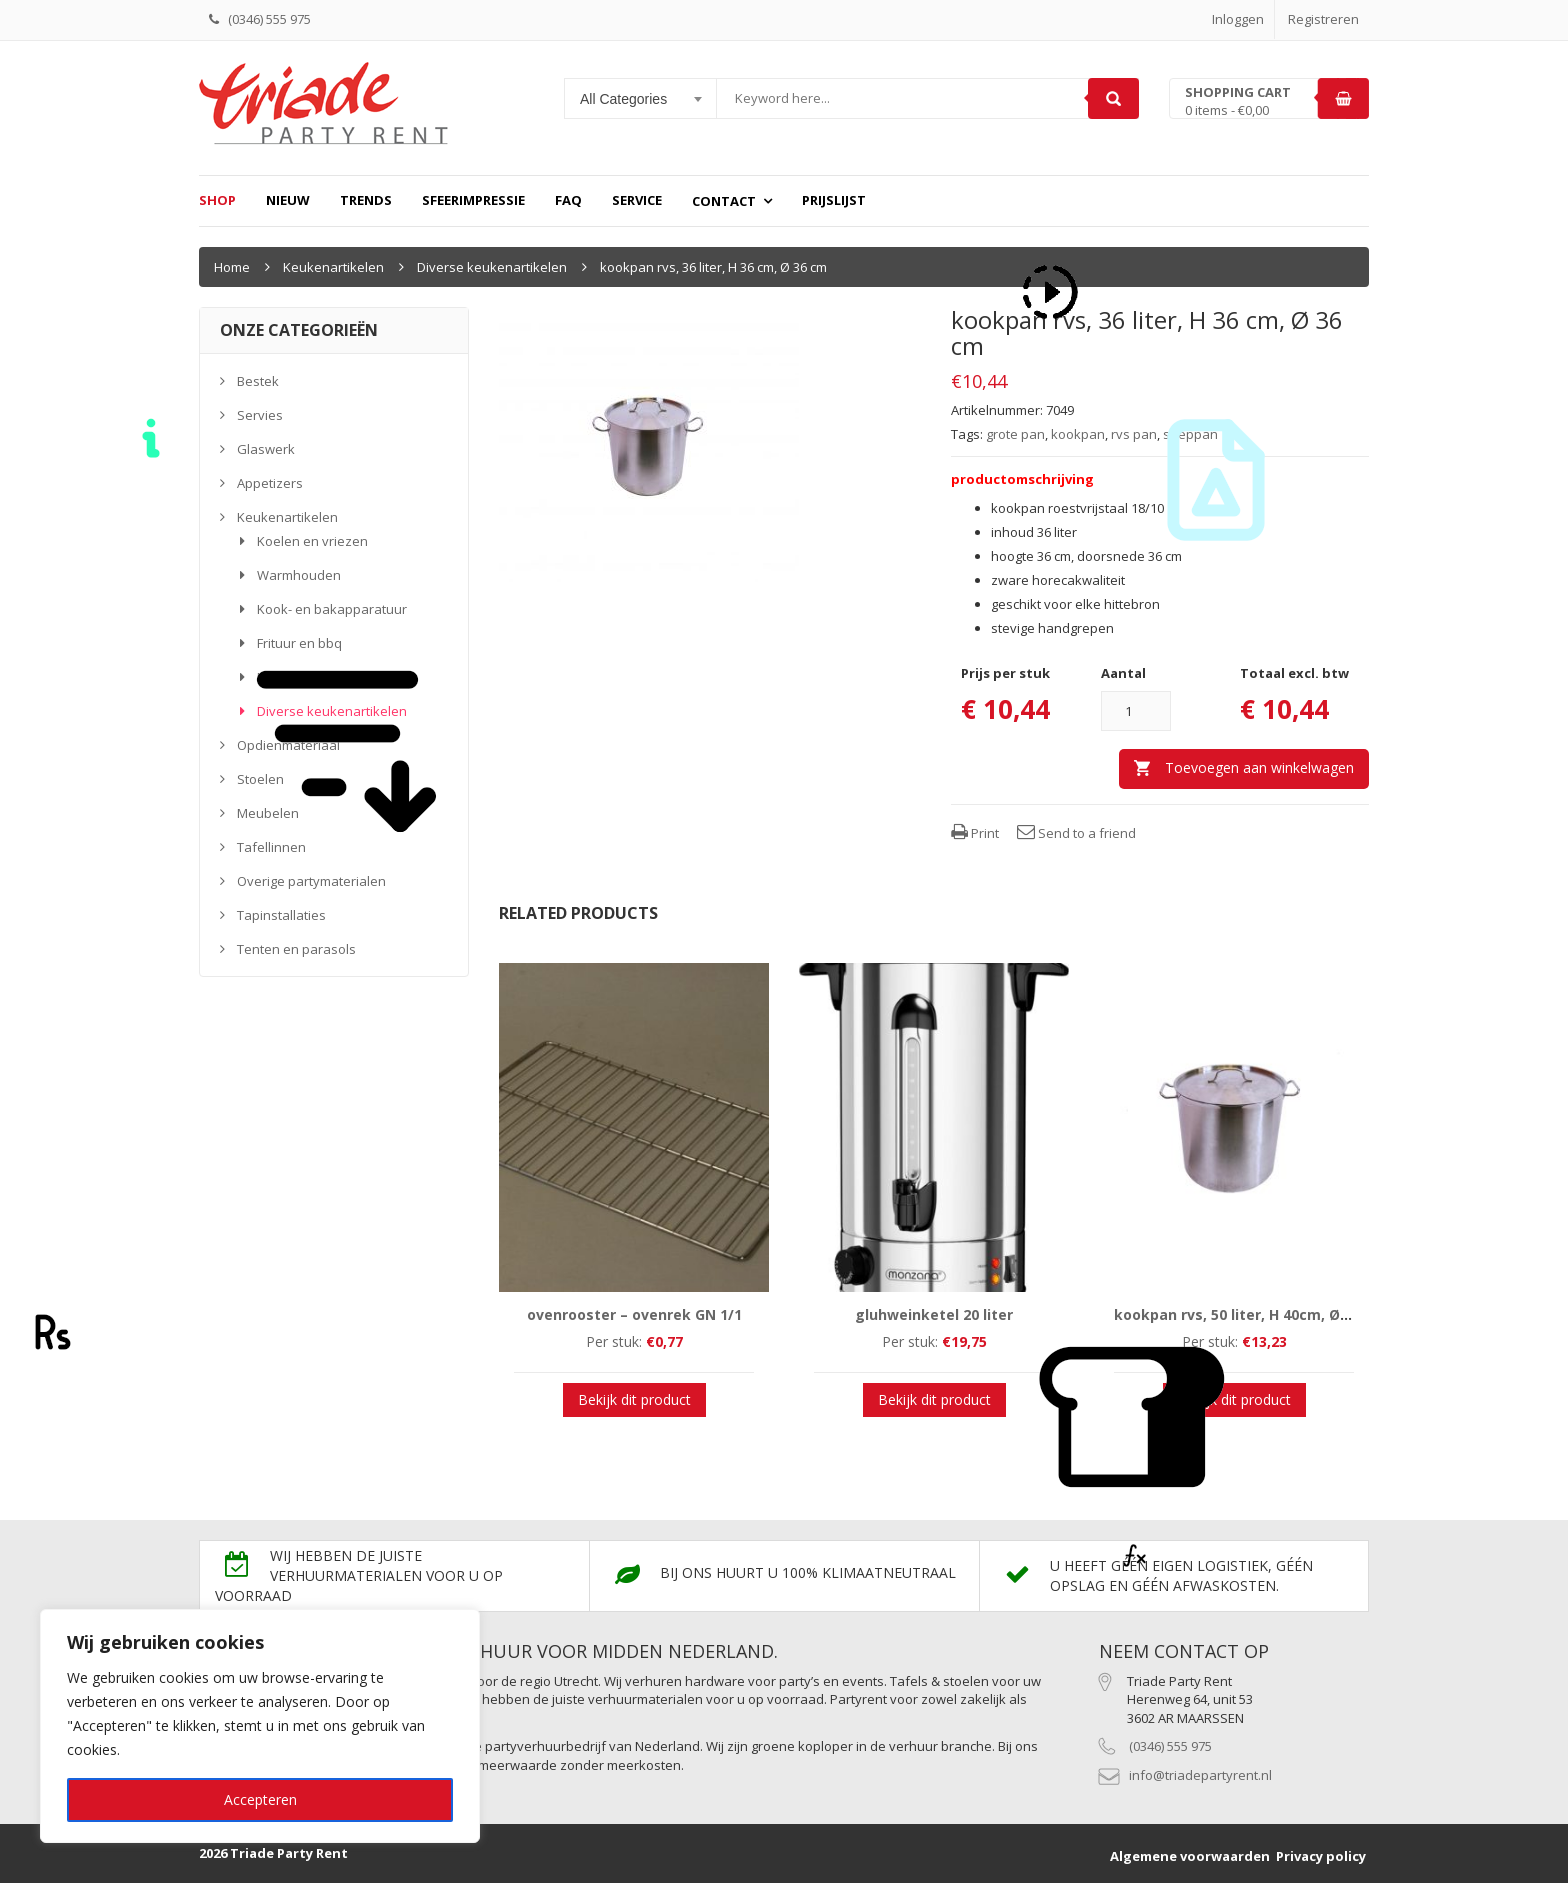  What do you see at coordinates (1135, 1417) in the screenshot?
I see `browse bakery or bread products` at bounding box center [1135, 1417].